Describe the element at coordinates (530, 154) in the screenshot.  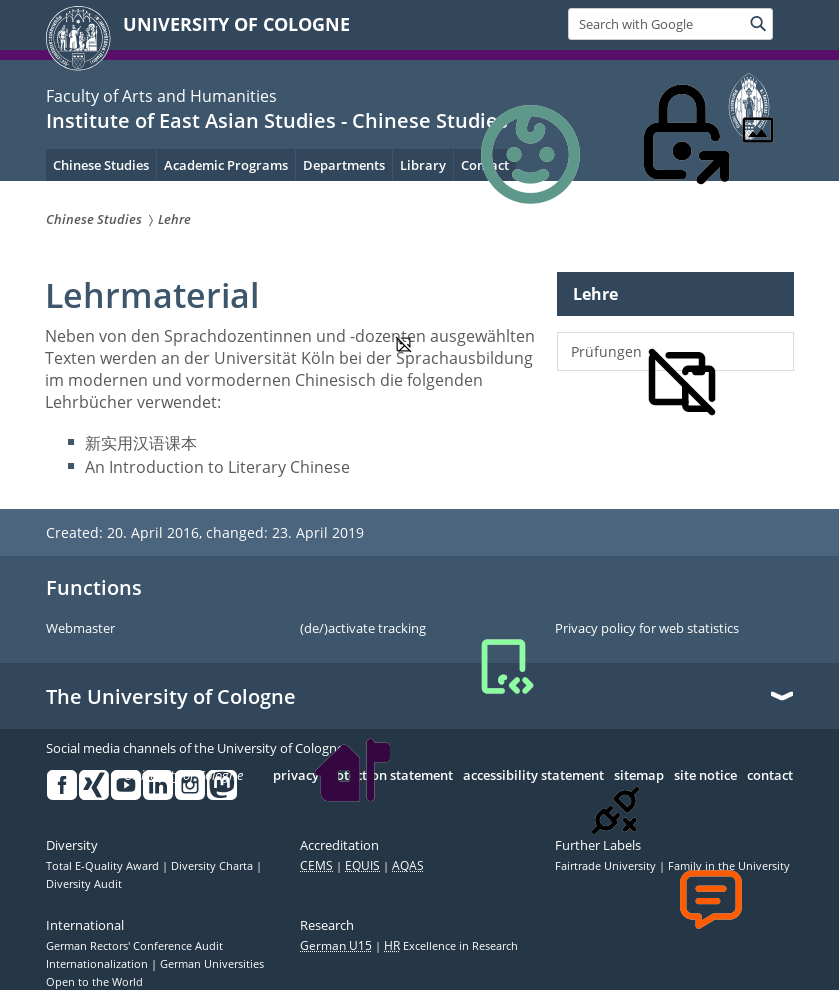
I see `access baby or infant-related features` at that location.